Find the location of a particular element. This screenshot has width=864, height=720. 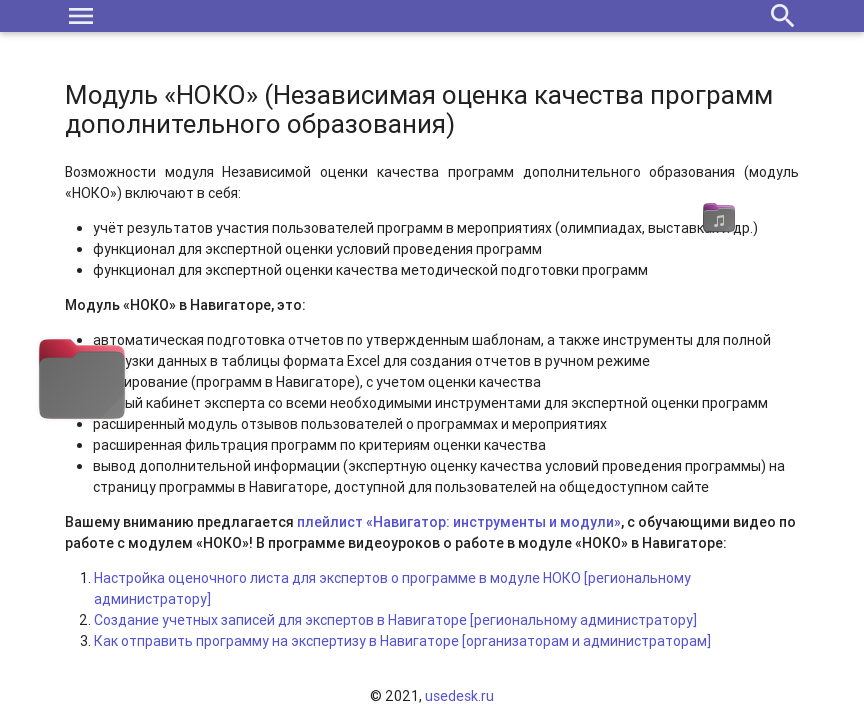

open folder to view contents is located at coordinates (82, 379).